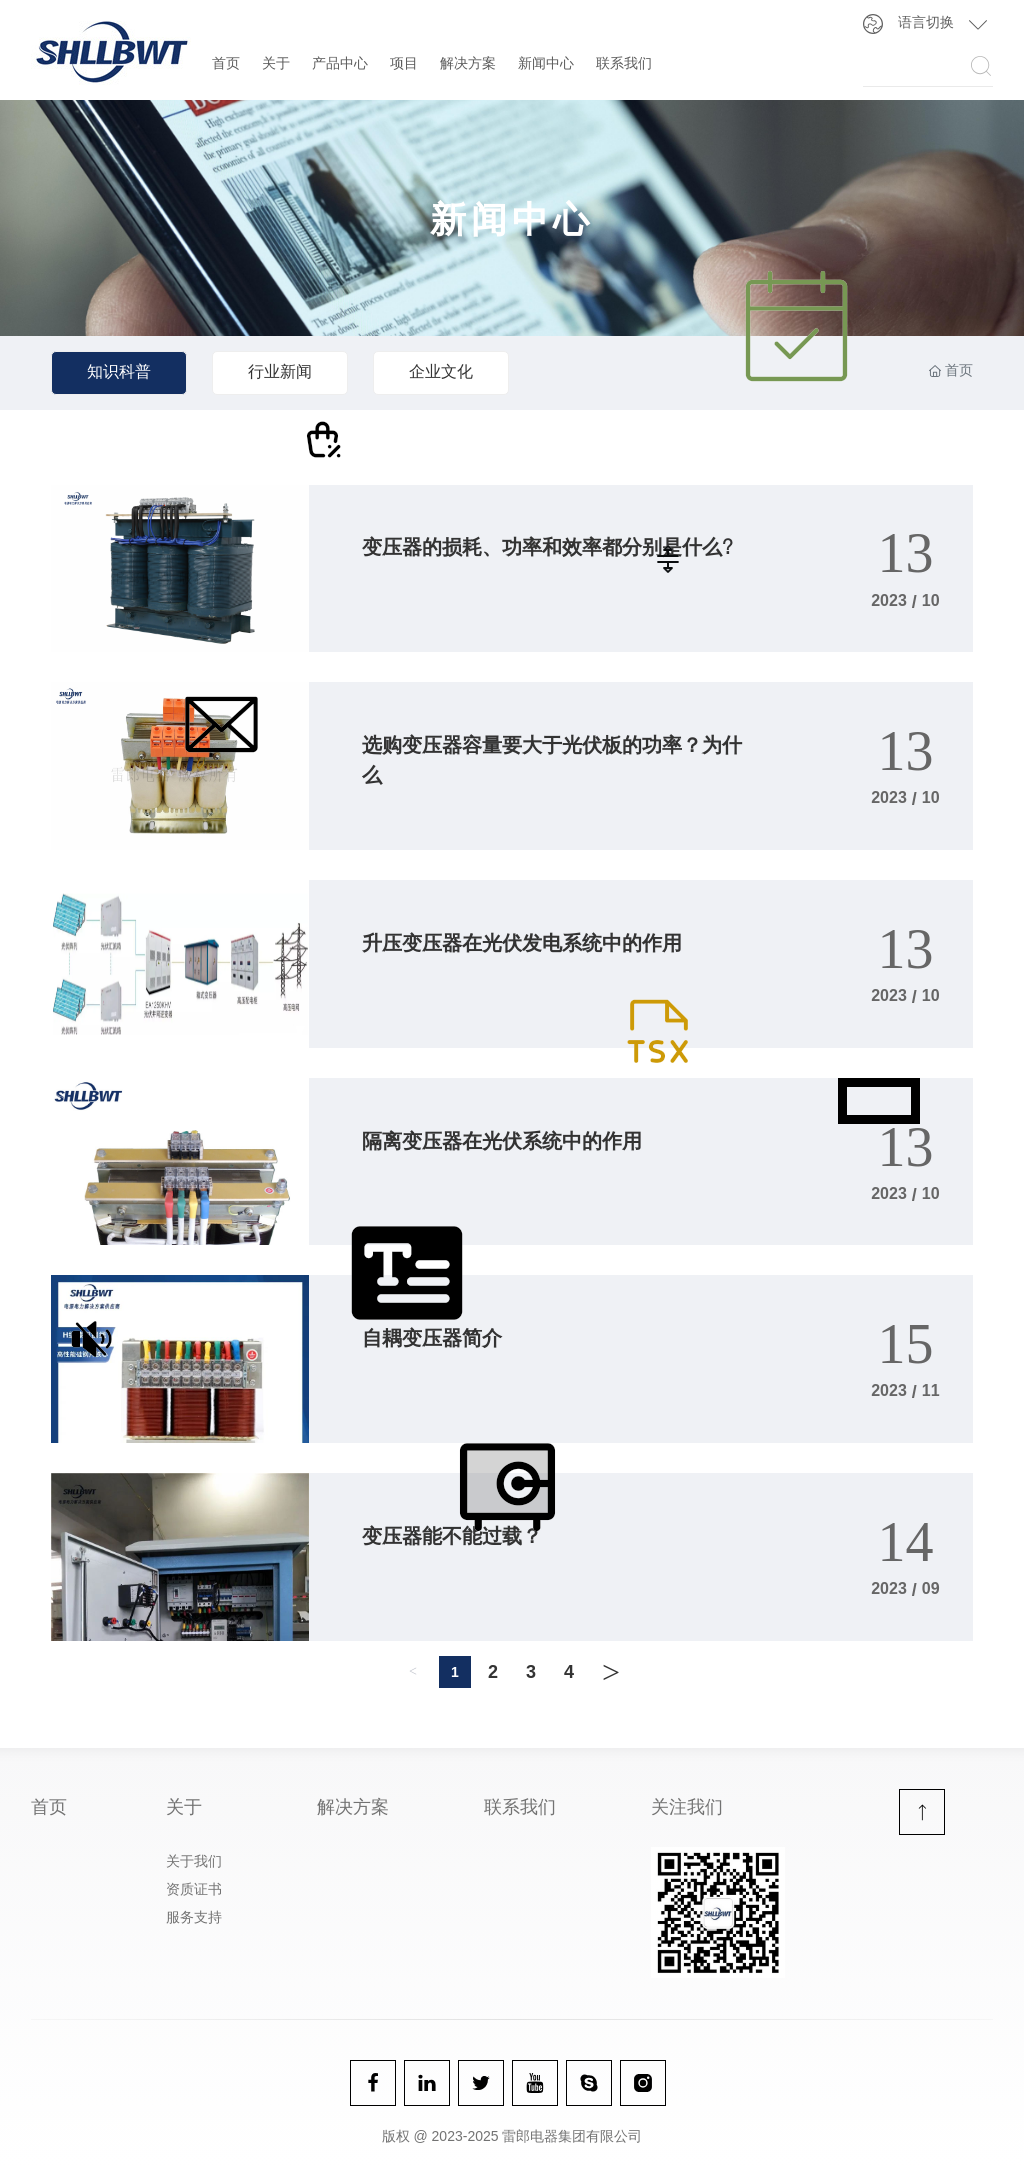 The image size is (1024, 2167). Describe the element at coordinates (322, 439) in the screenshot. I see `view discounted items in your shopping bag` at that location.